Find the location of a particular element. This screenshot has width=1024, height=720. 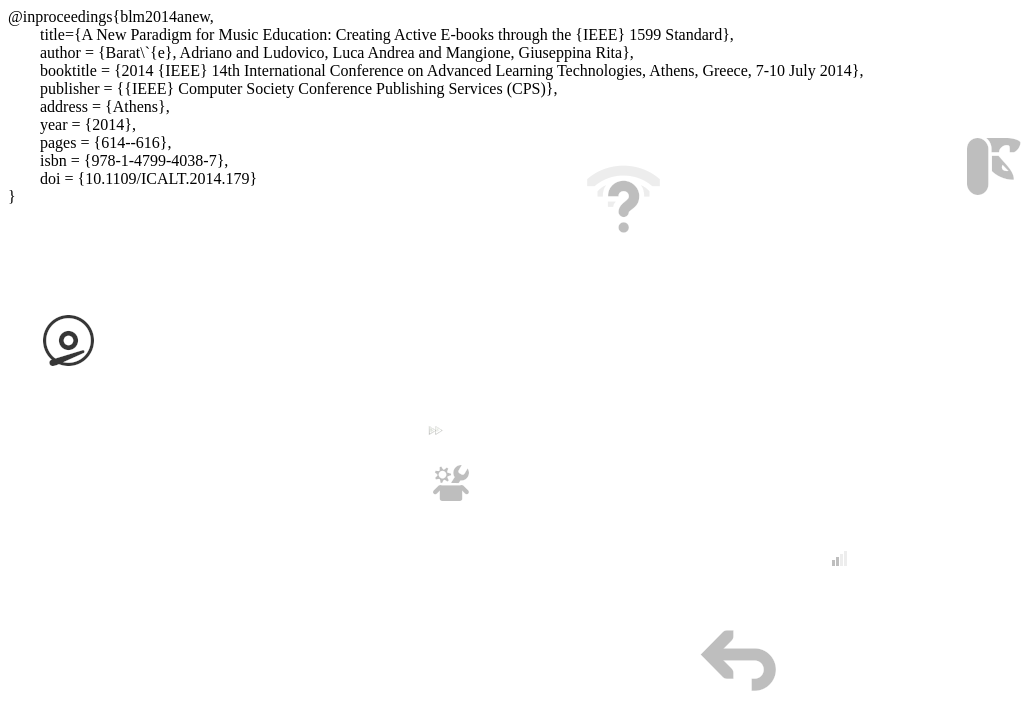

indicates moderate cellular signal strength is located at coordinates (840, 559).